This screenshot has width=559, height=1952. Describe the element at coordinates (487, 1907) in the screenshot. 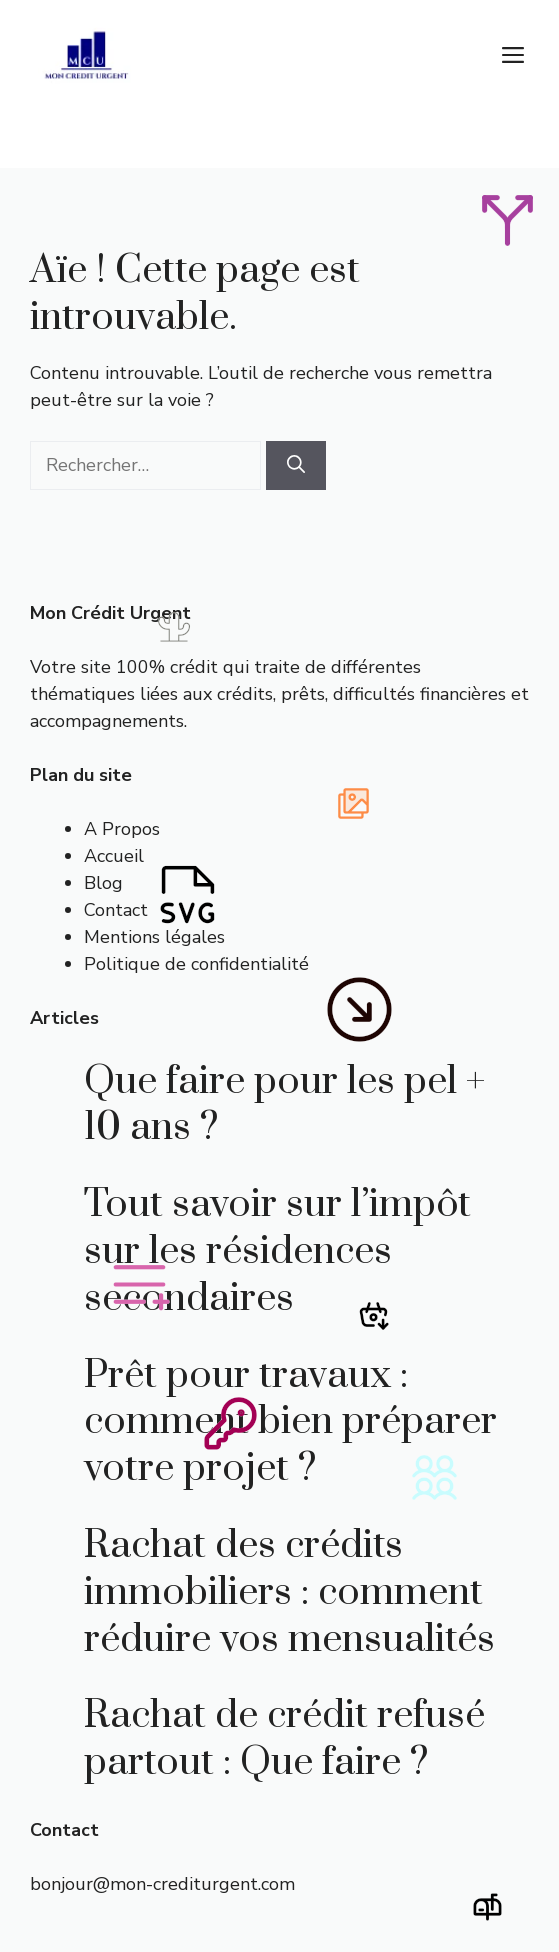

I see `access your mailbox or inbox` at that location.